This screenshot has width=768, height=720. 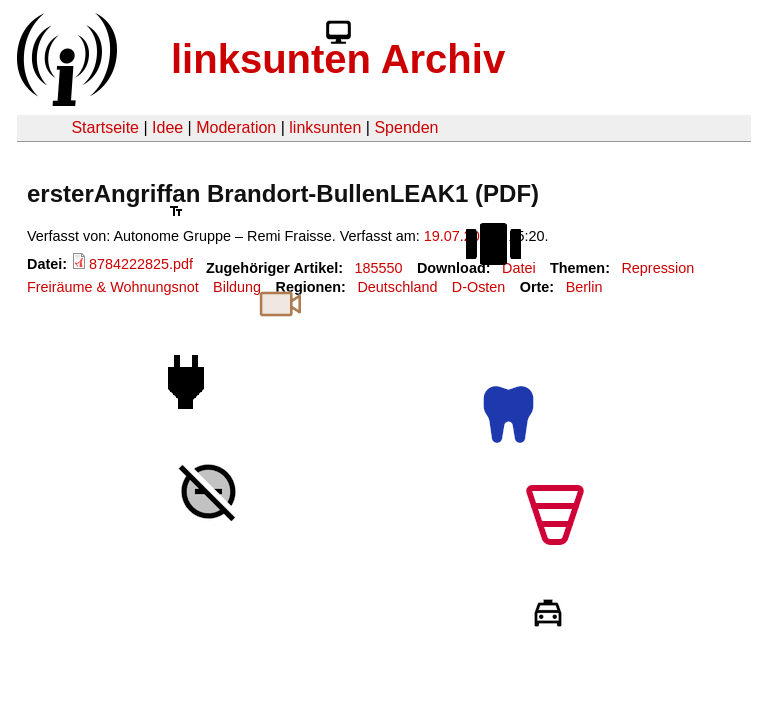 I want to click on indicates device is charging or connected to power, so click(x=186, y=382).